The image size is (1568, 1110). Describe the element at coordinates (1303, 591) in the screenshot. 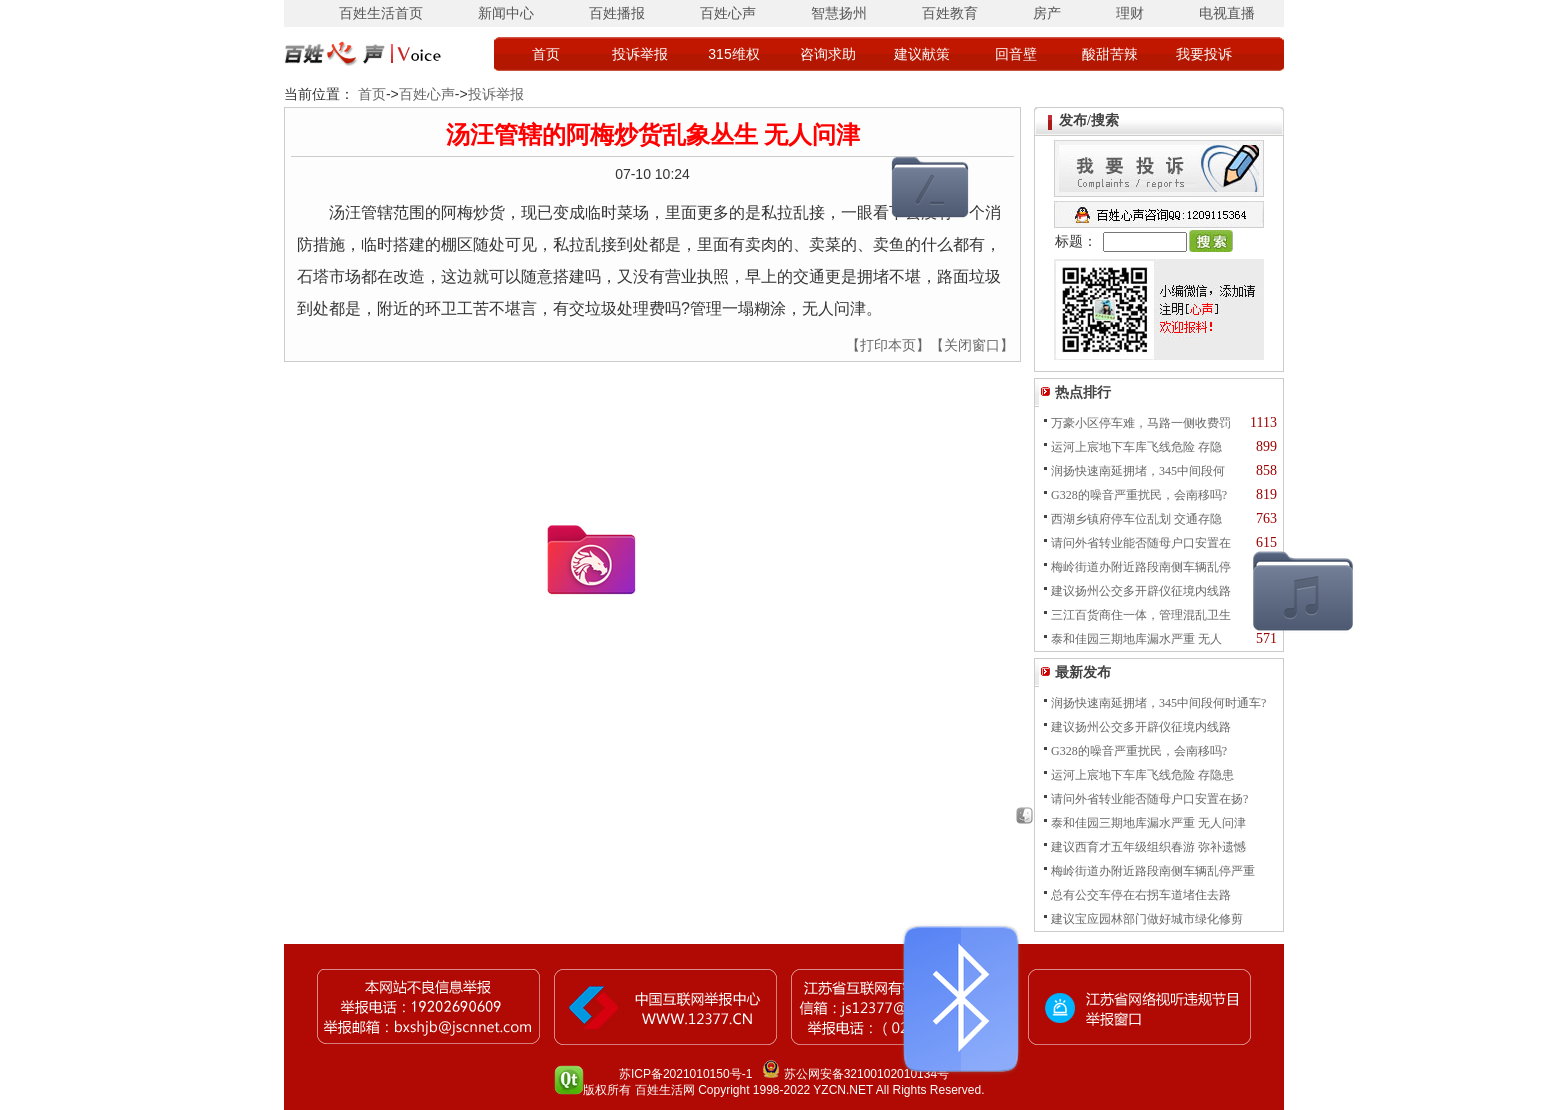

I see `open your music files folder` at that location.